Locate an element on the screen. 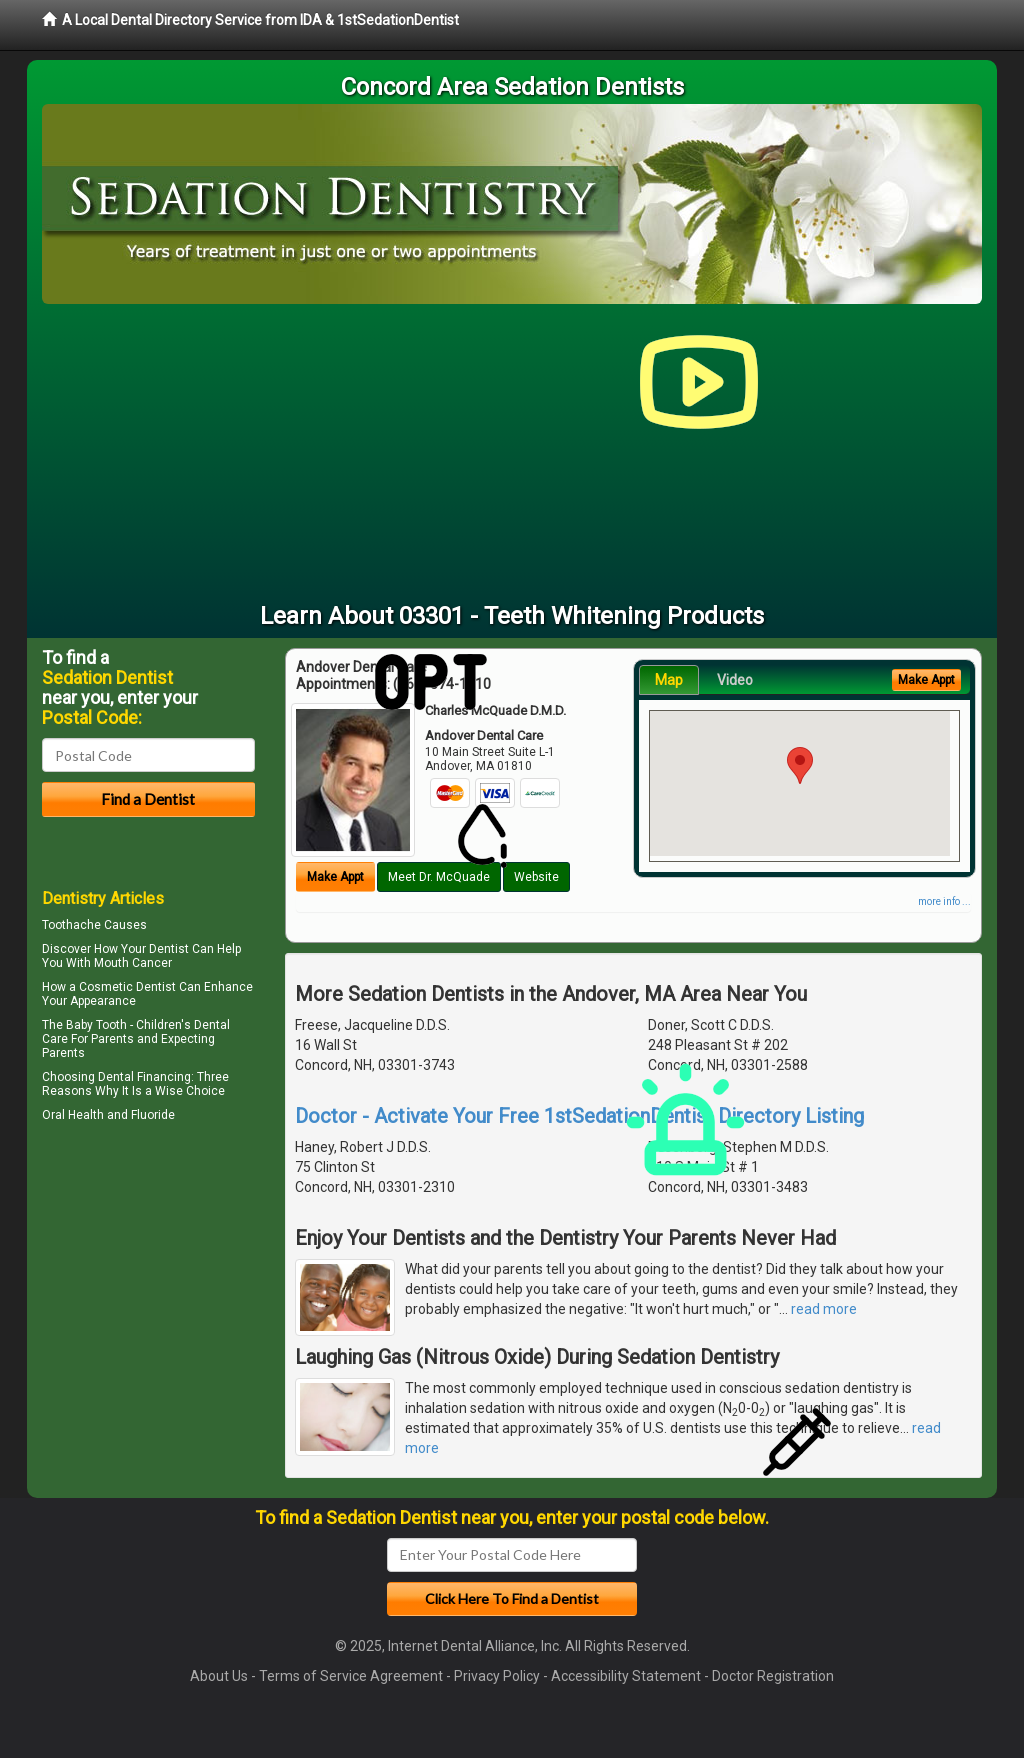 The image size is (1024, 1758). send an HTTP OPTIONS request is located at coordinates (431, 682).